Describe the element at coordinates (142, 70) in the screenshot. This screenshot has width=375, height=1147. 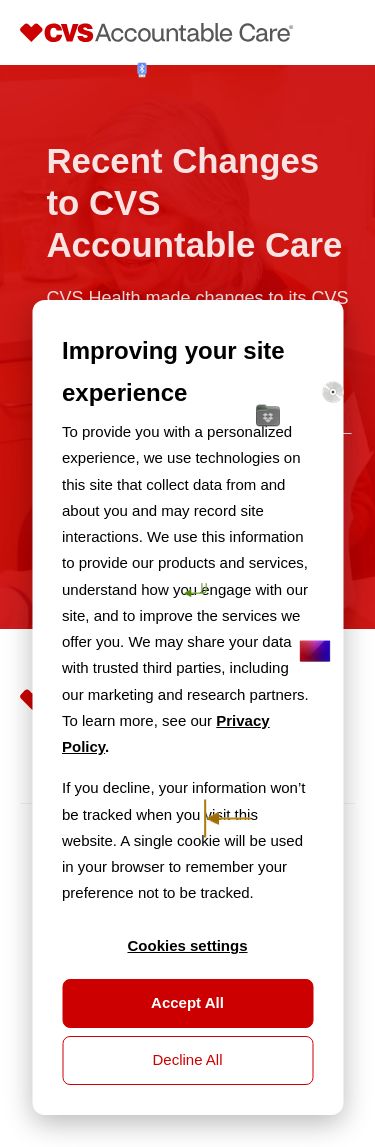
I see `a connected bluetooth device` at that location.